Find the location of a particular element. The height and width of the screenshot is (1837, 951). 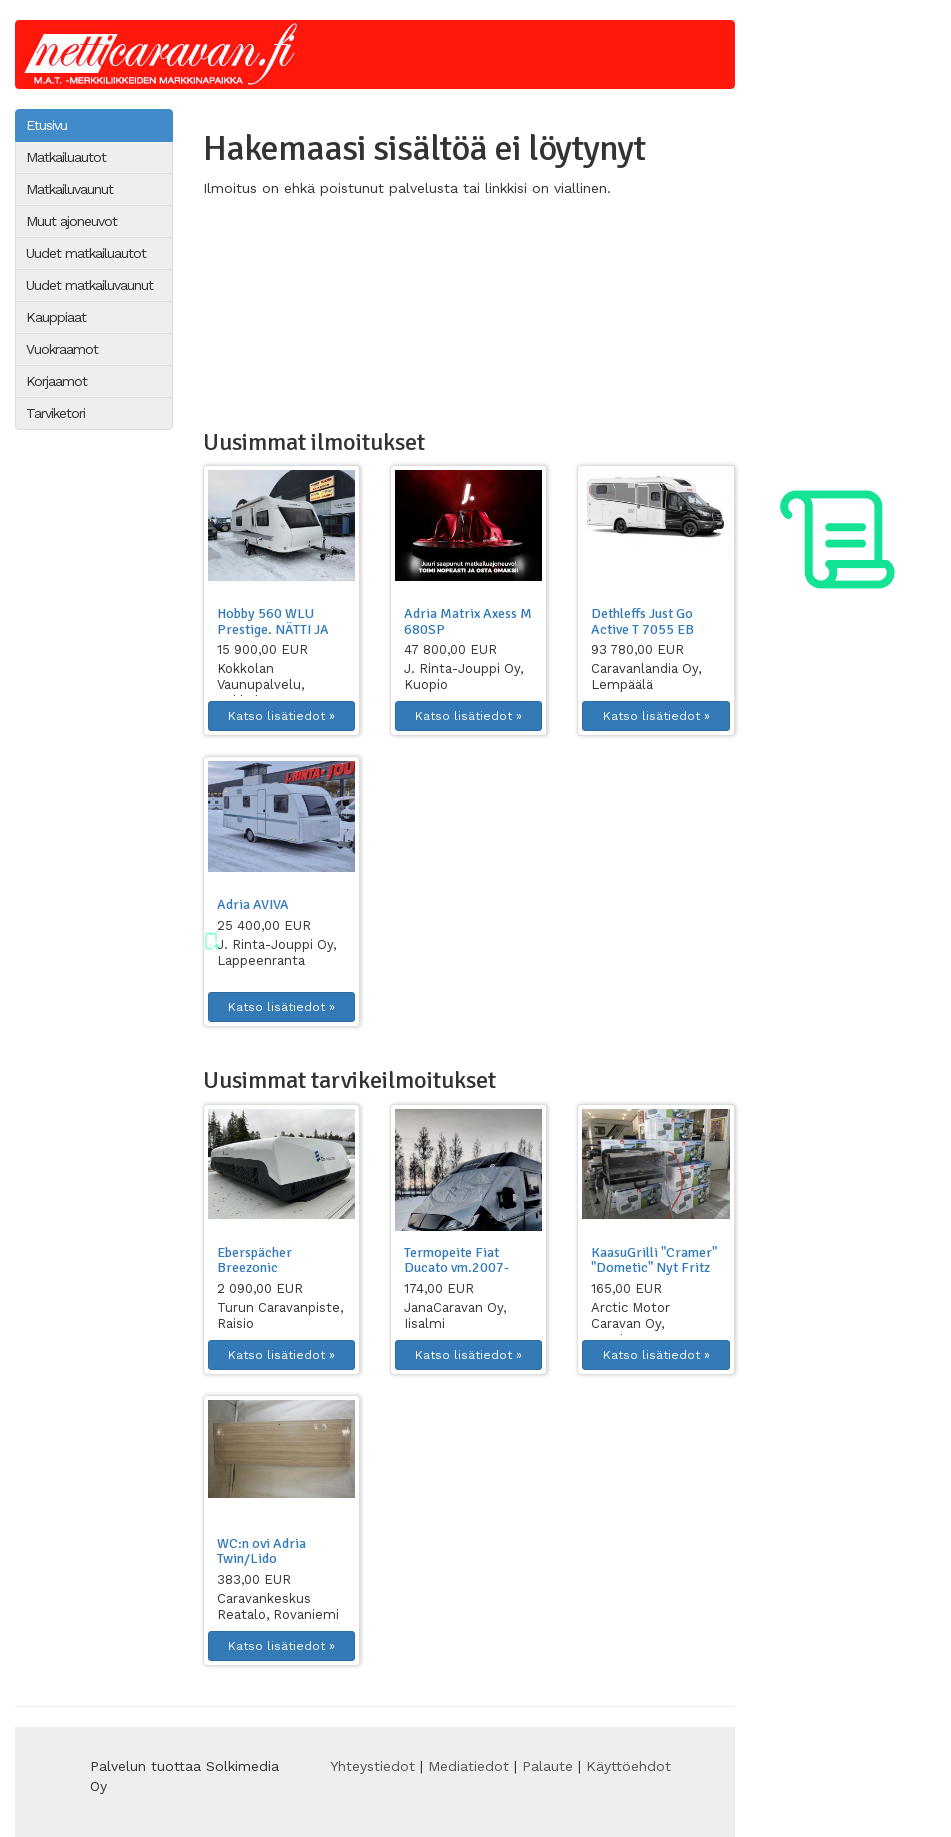

view terms and conditions or legal document is located at coordinates (841, 539).